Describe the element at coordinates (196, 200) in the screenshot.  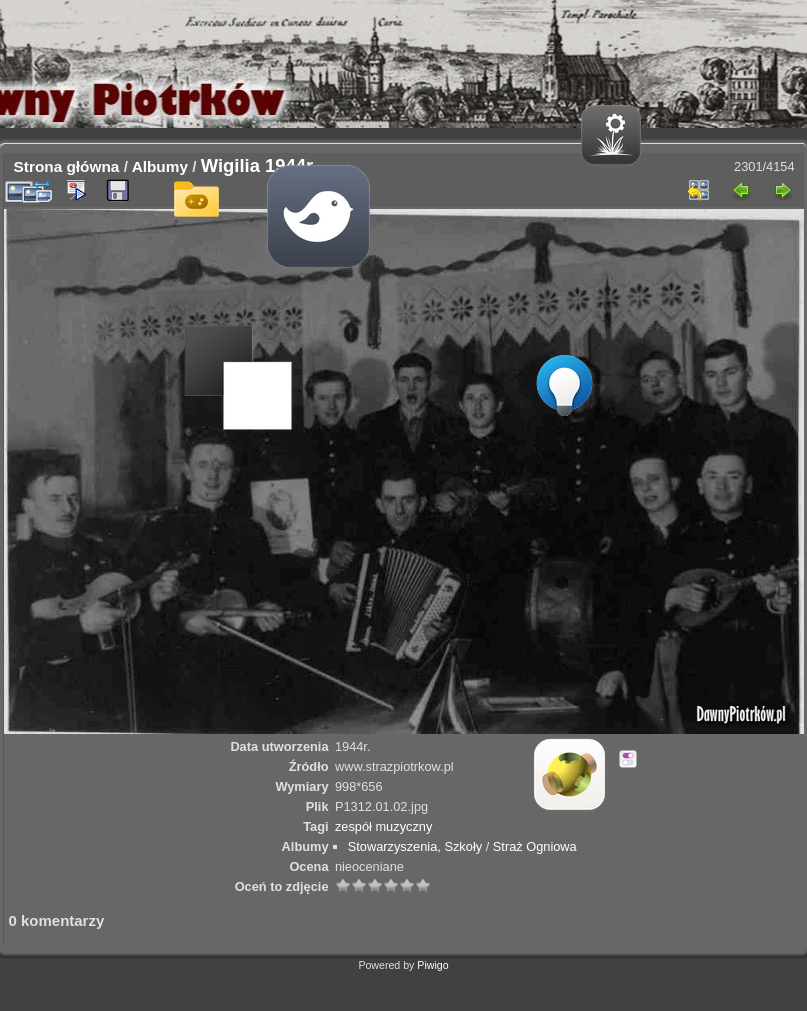
I see `open your games folder` at that location.